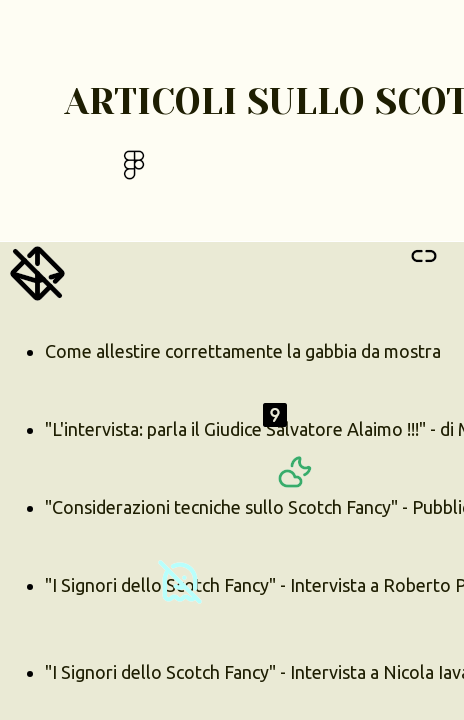 This screenshot has width=464, height=720. Describe the element at coordinates (133, 164) in the screenshot. I see `open Figma design file` at that location.